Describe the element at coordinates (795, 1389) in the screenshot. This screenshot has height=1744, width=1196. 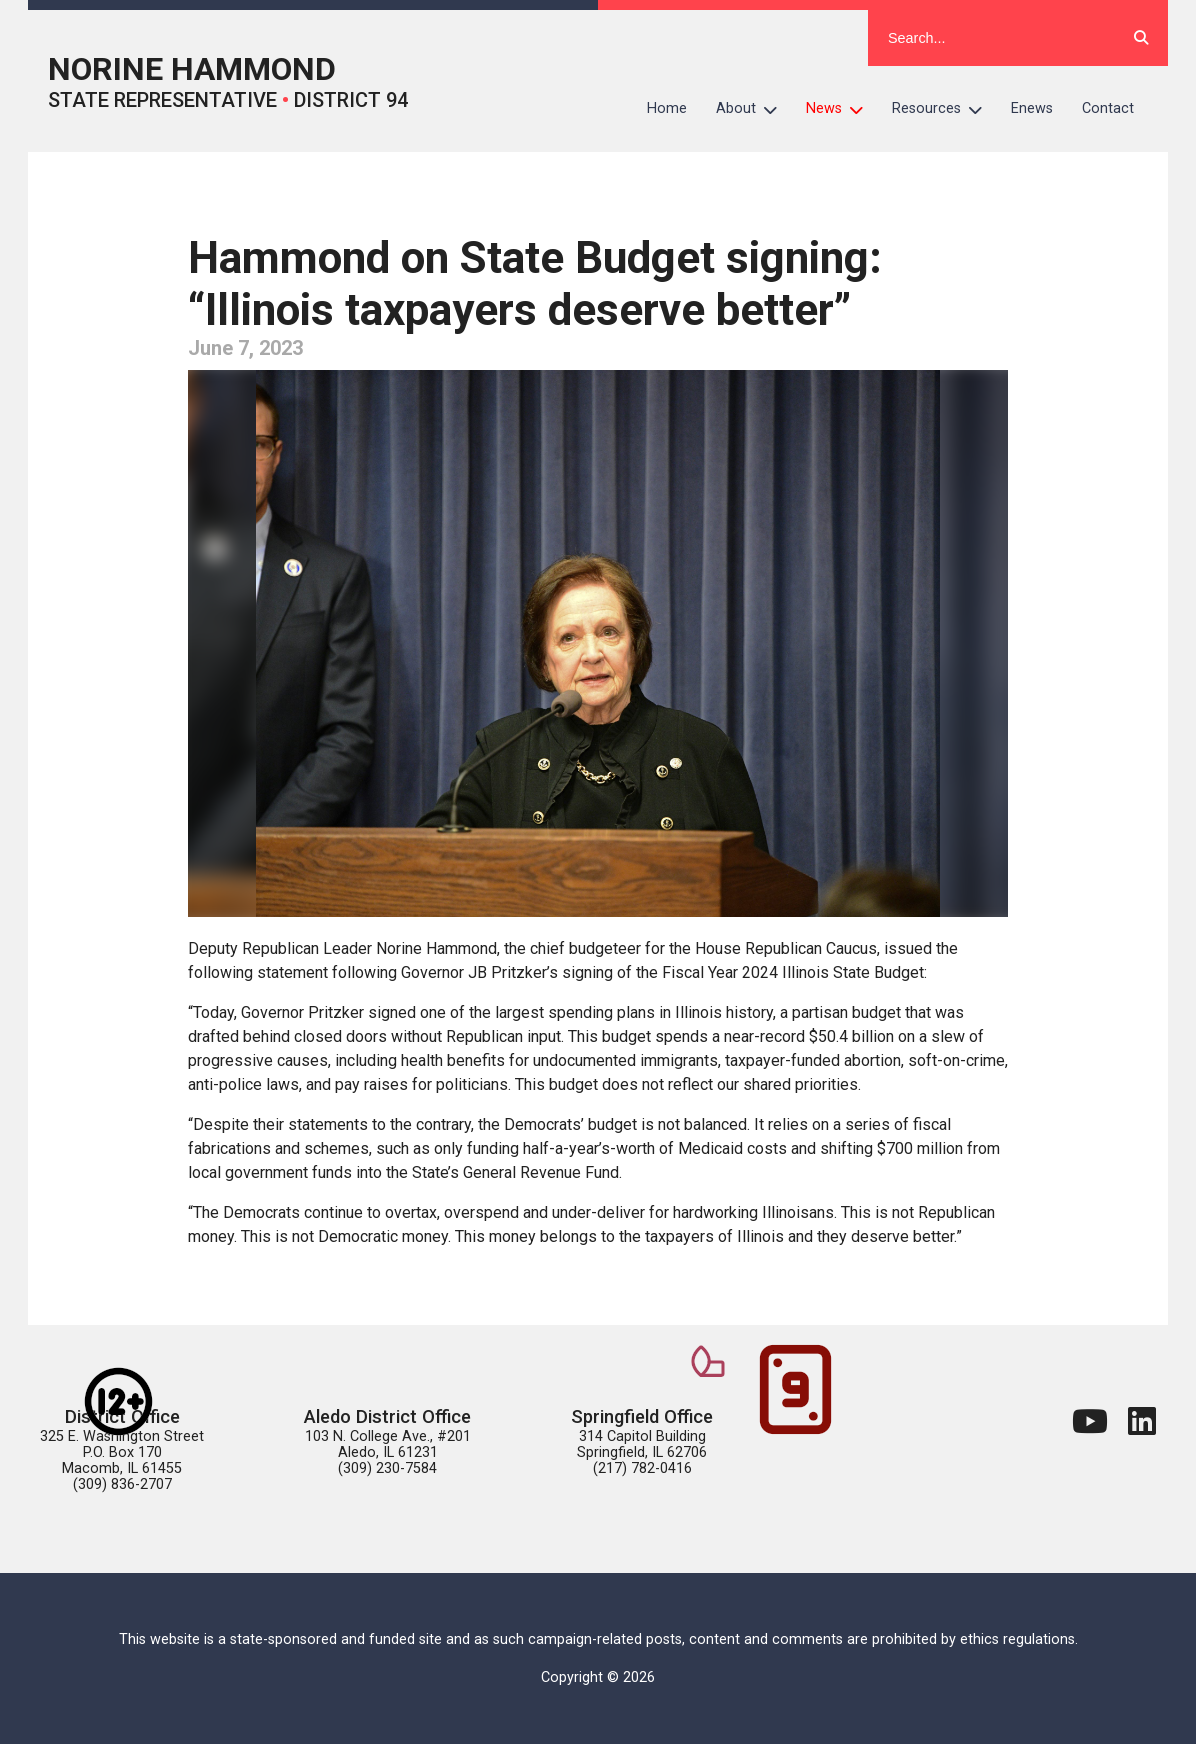
I see `play the 9 card in a card game` at that location.